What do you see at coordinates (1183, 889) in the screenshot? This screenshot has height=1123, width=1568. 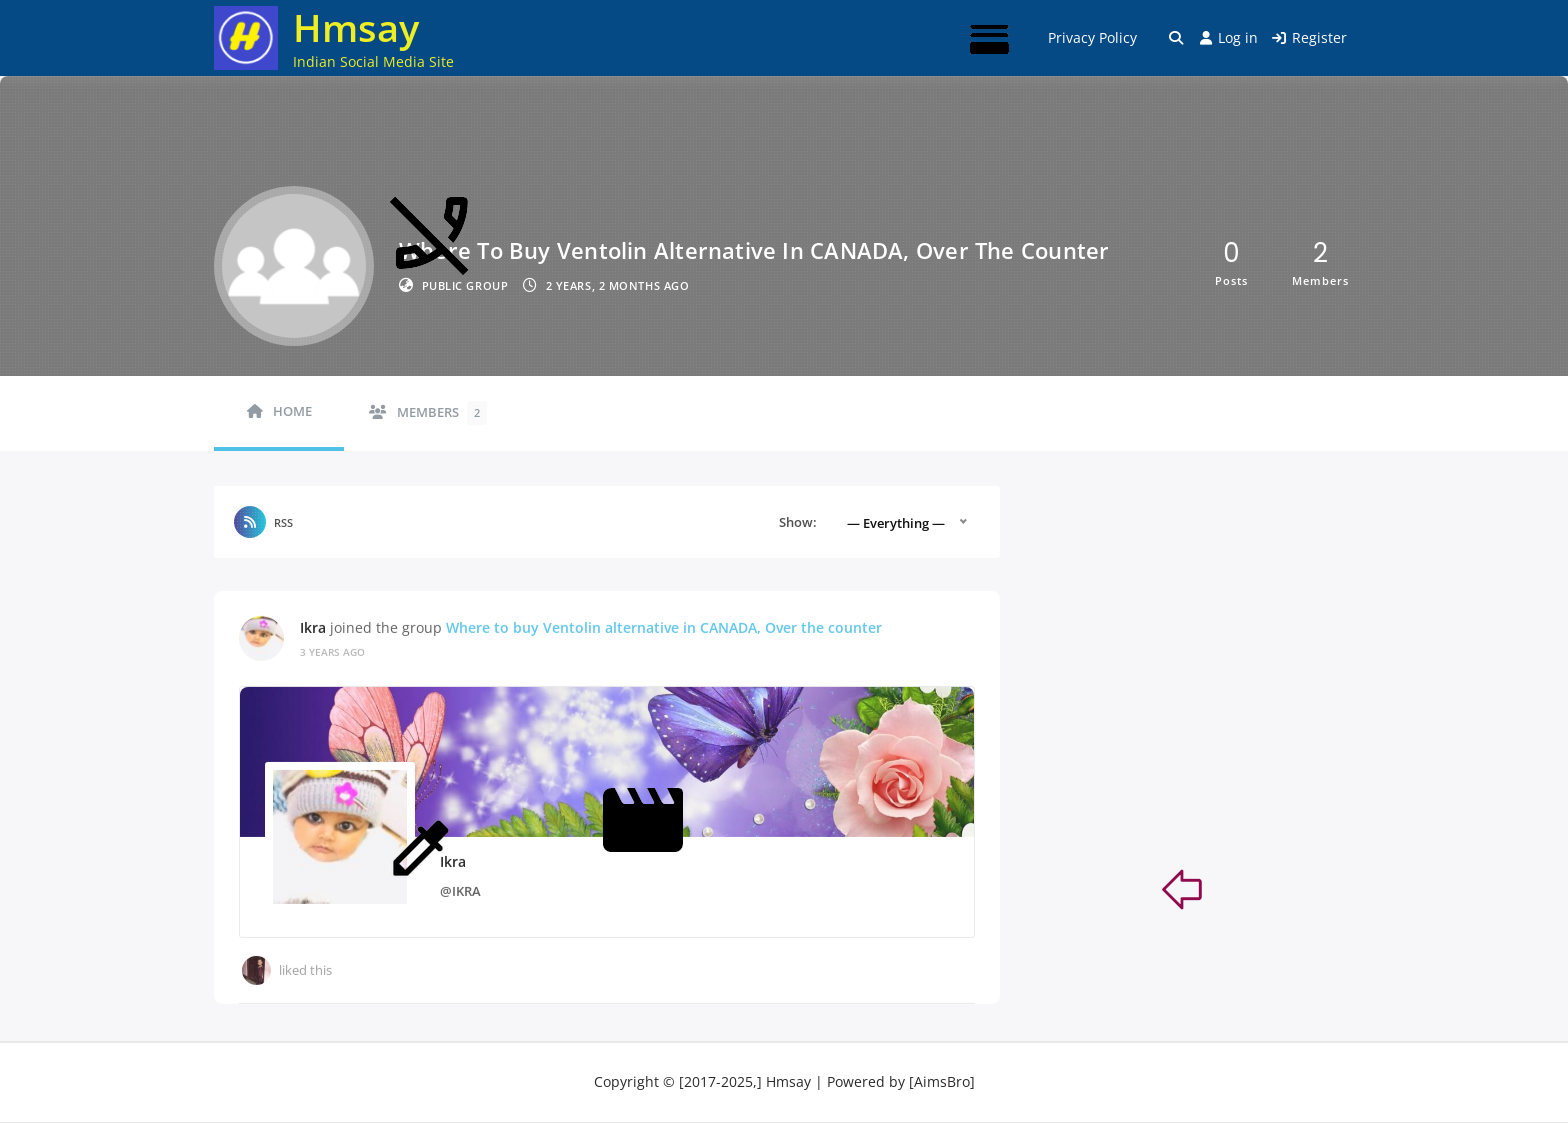 I see `go back to the previous screen` at bounding box center [1183, 889].